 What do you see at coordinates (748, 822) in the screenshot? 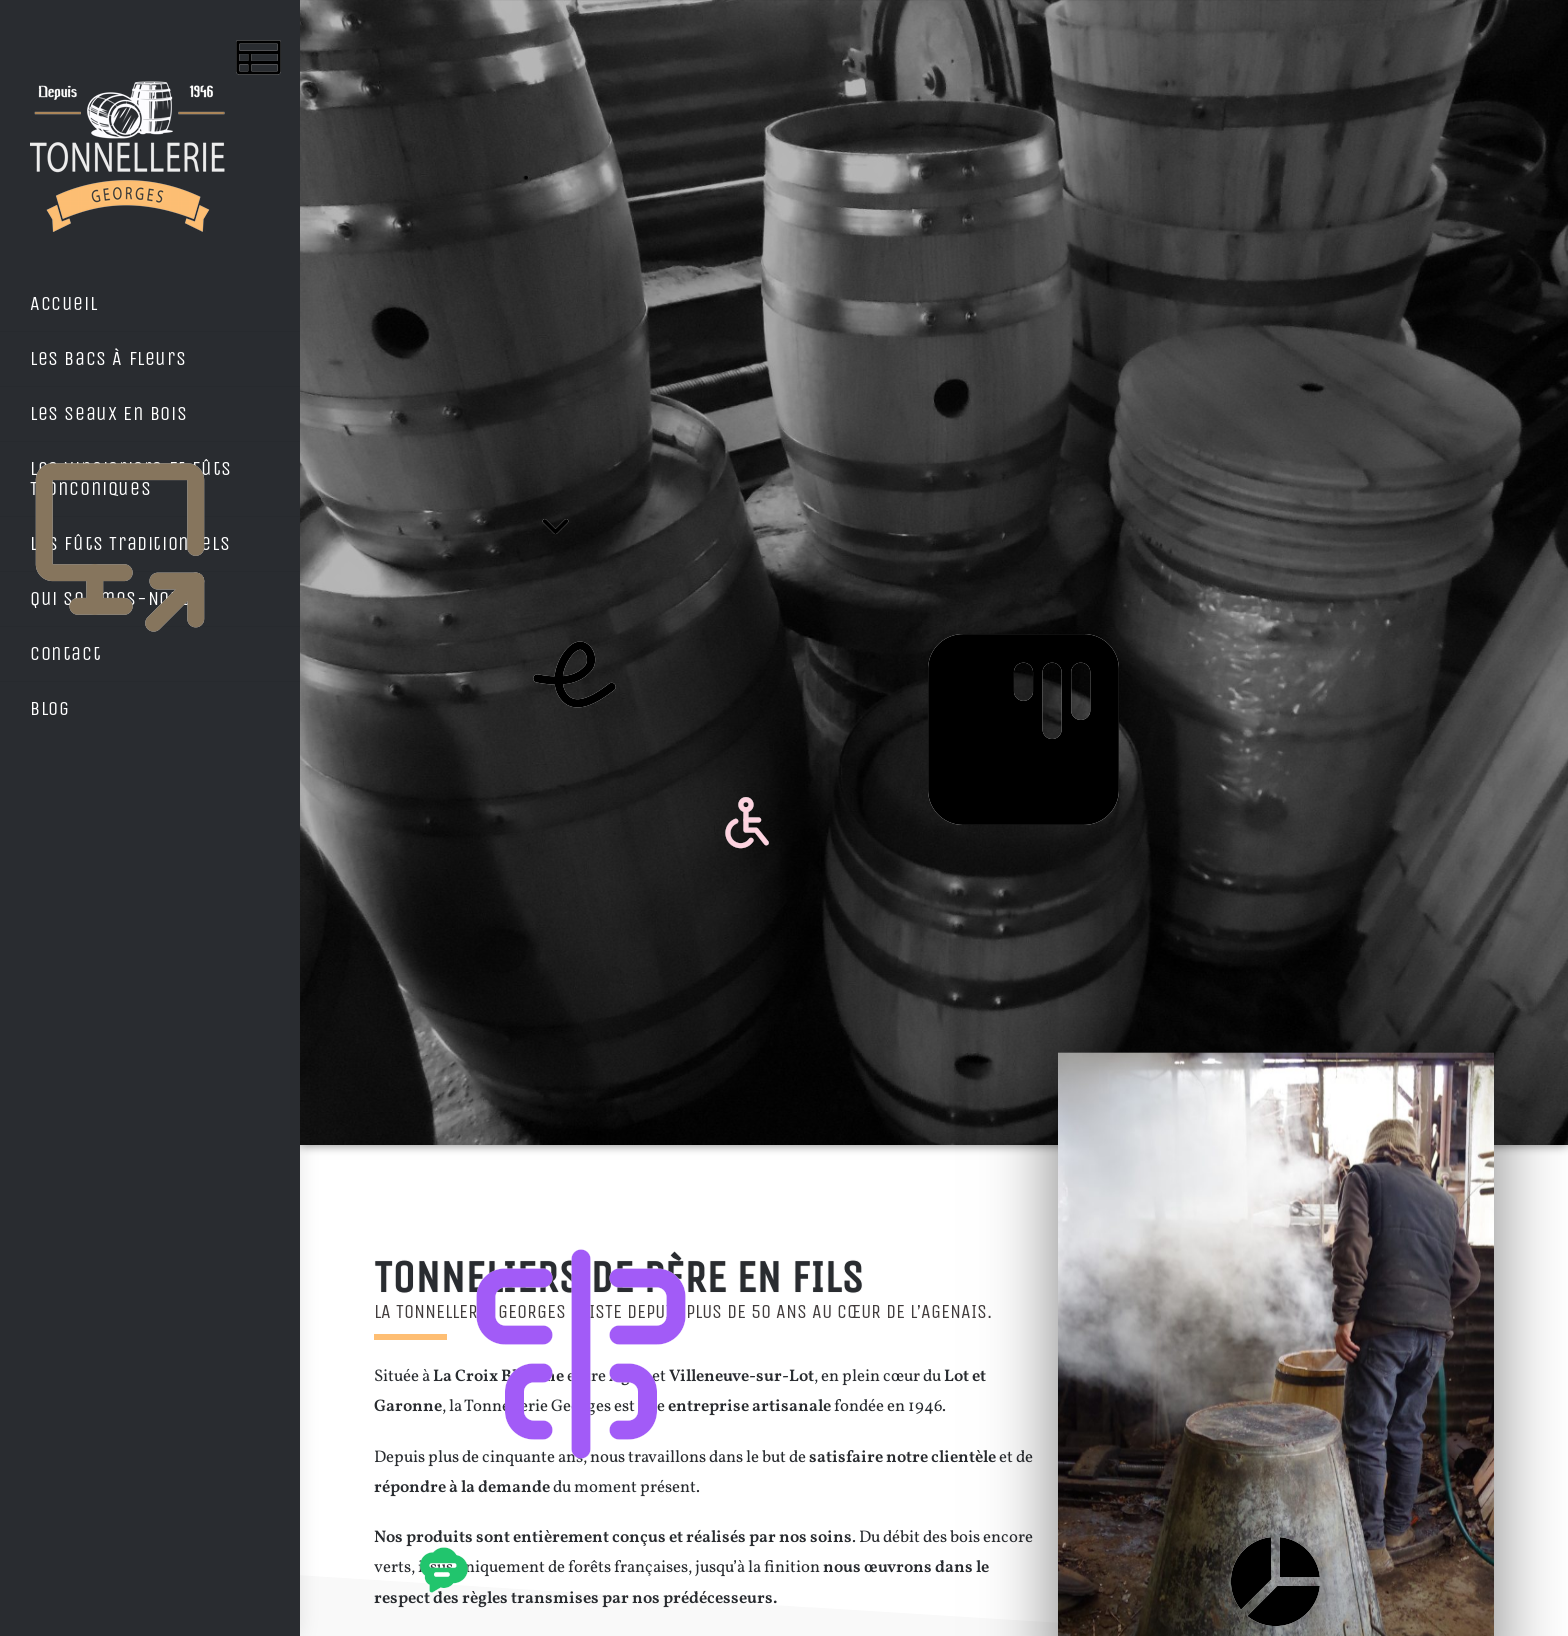
I see `accessibility options or settings` at bounding box center [748, 822].